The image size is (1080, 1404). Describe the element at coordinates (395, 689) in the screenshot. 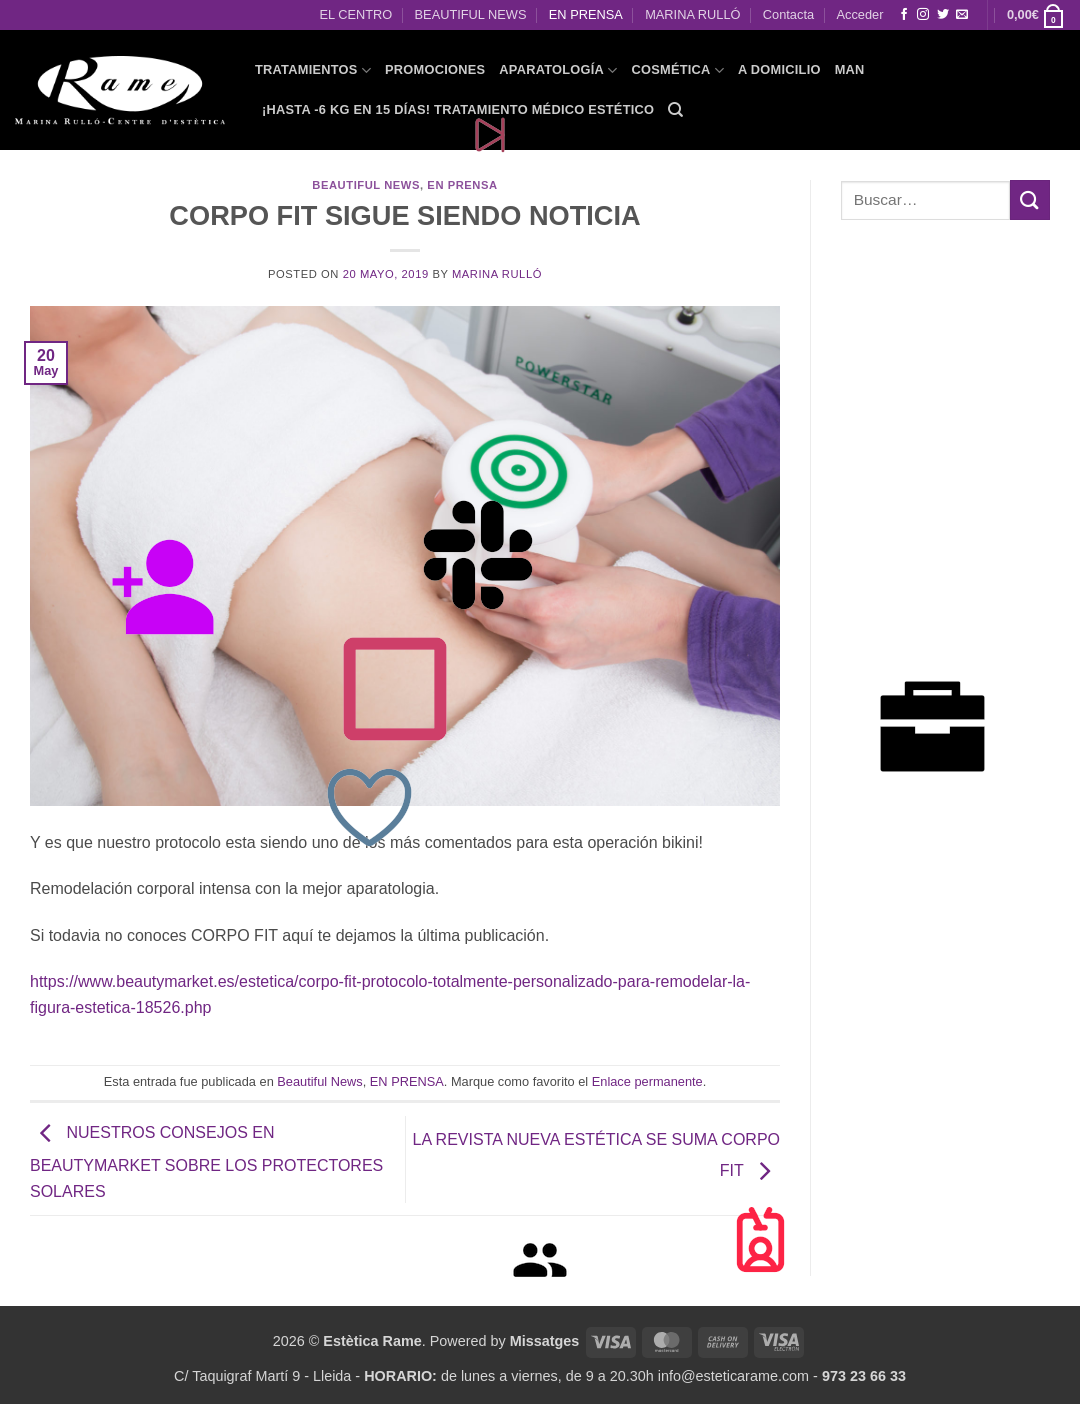

I see `stop media playback` at that location.